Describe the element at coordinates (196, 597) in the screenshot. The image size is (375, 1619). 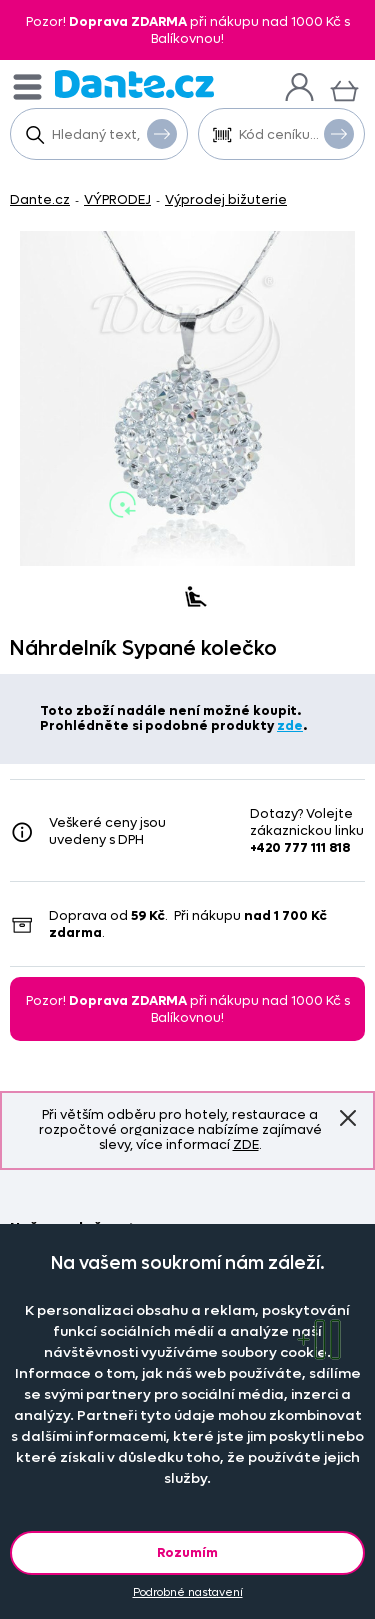
I see `select extra legroom or recline seating` at that location.